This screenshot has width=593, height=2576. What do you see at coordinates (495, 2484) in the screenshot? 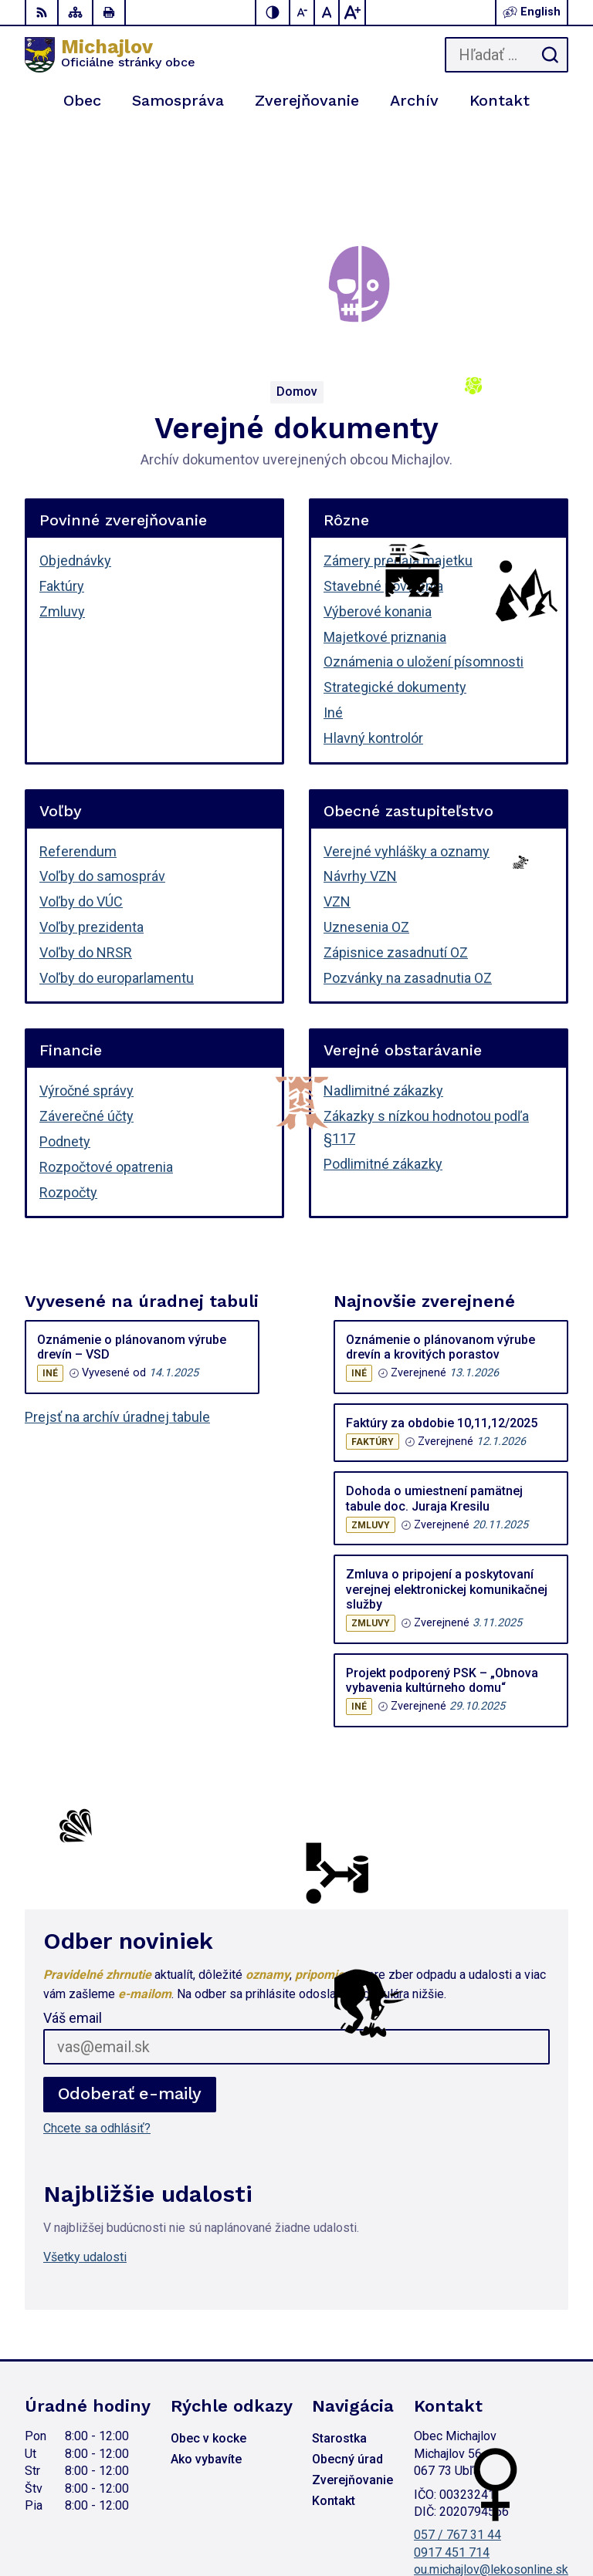
I see `select female gender option` at bounding box center [495, 2484].